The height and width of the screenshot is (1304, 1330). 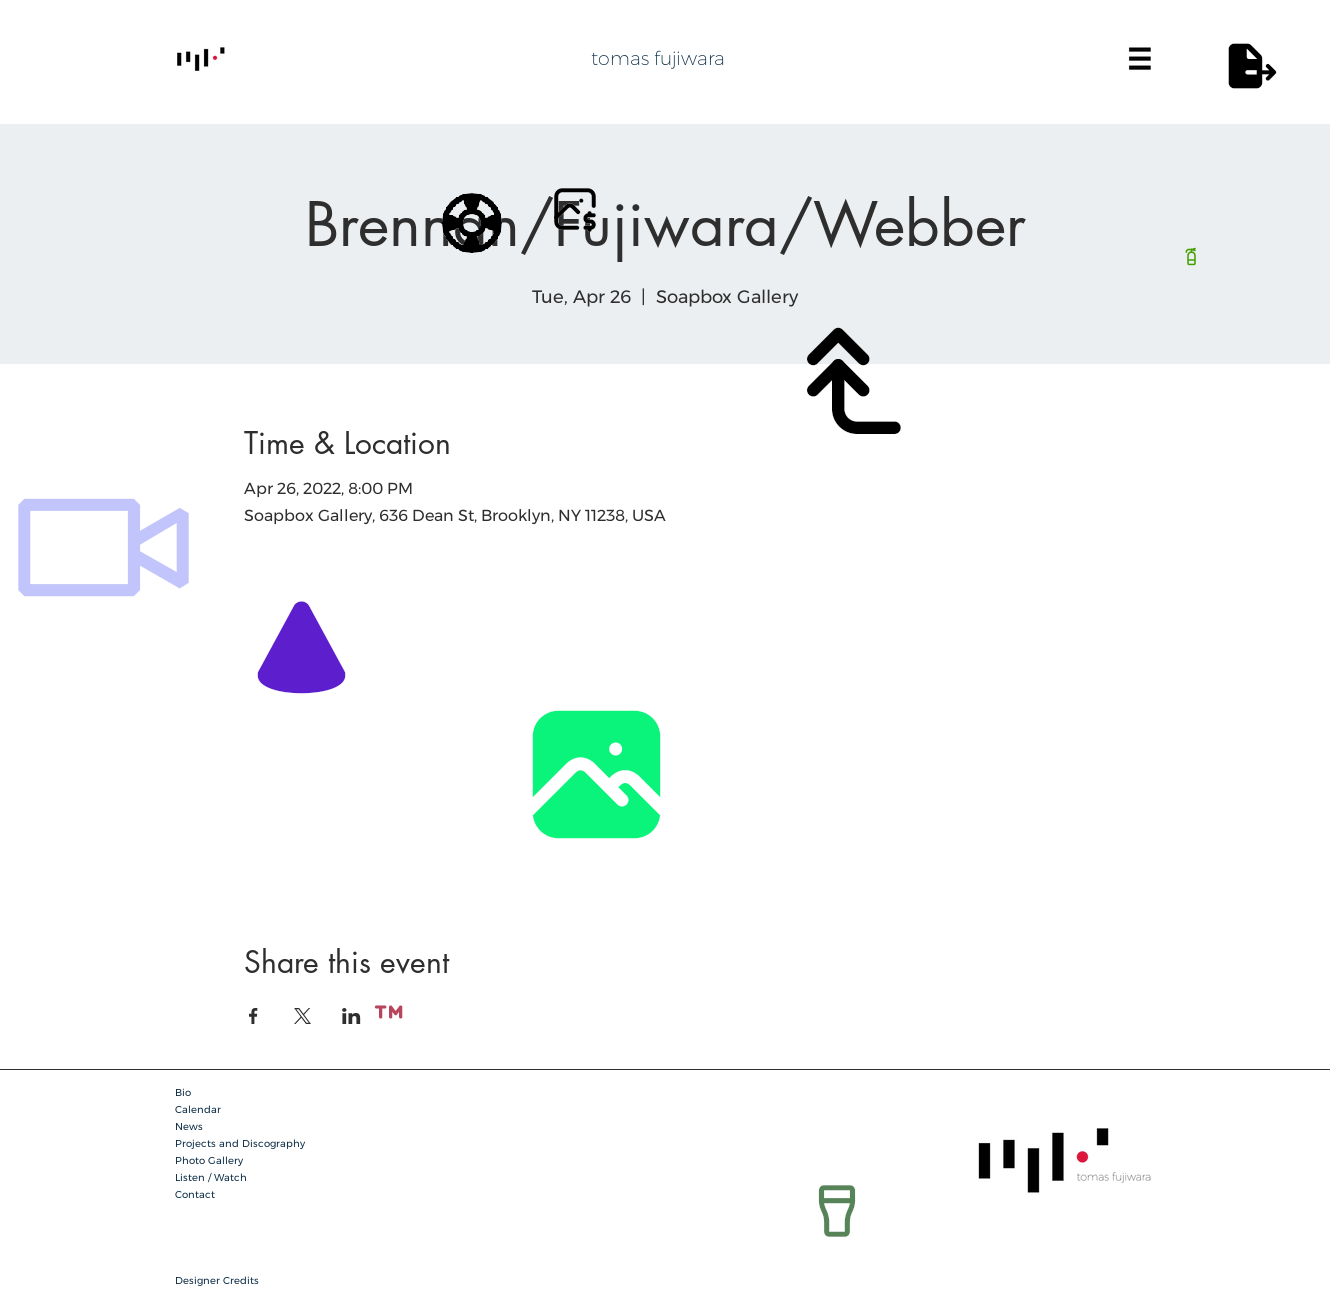 What do you see at coordinates (1251, 66) in the screenshot?
I see `export file or document` at bounding box center [1251, 66].